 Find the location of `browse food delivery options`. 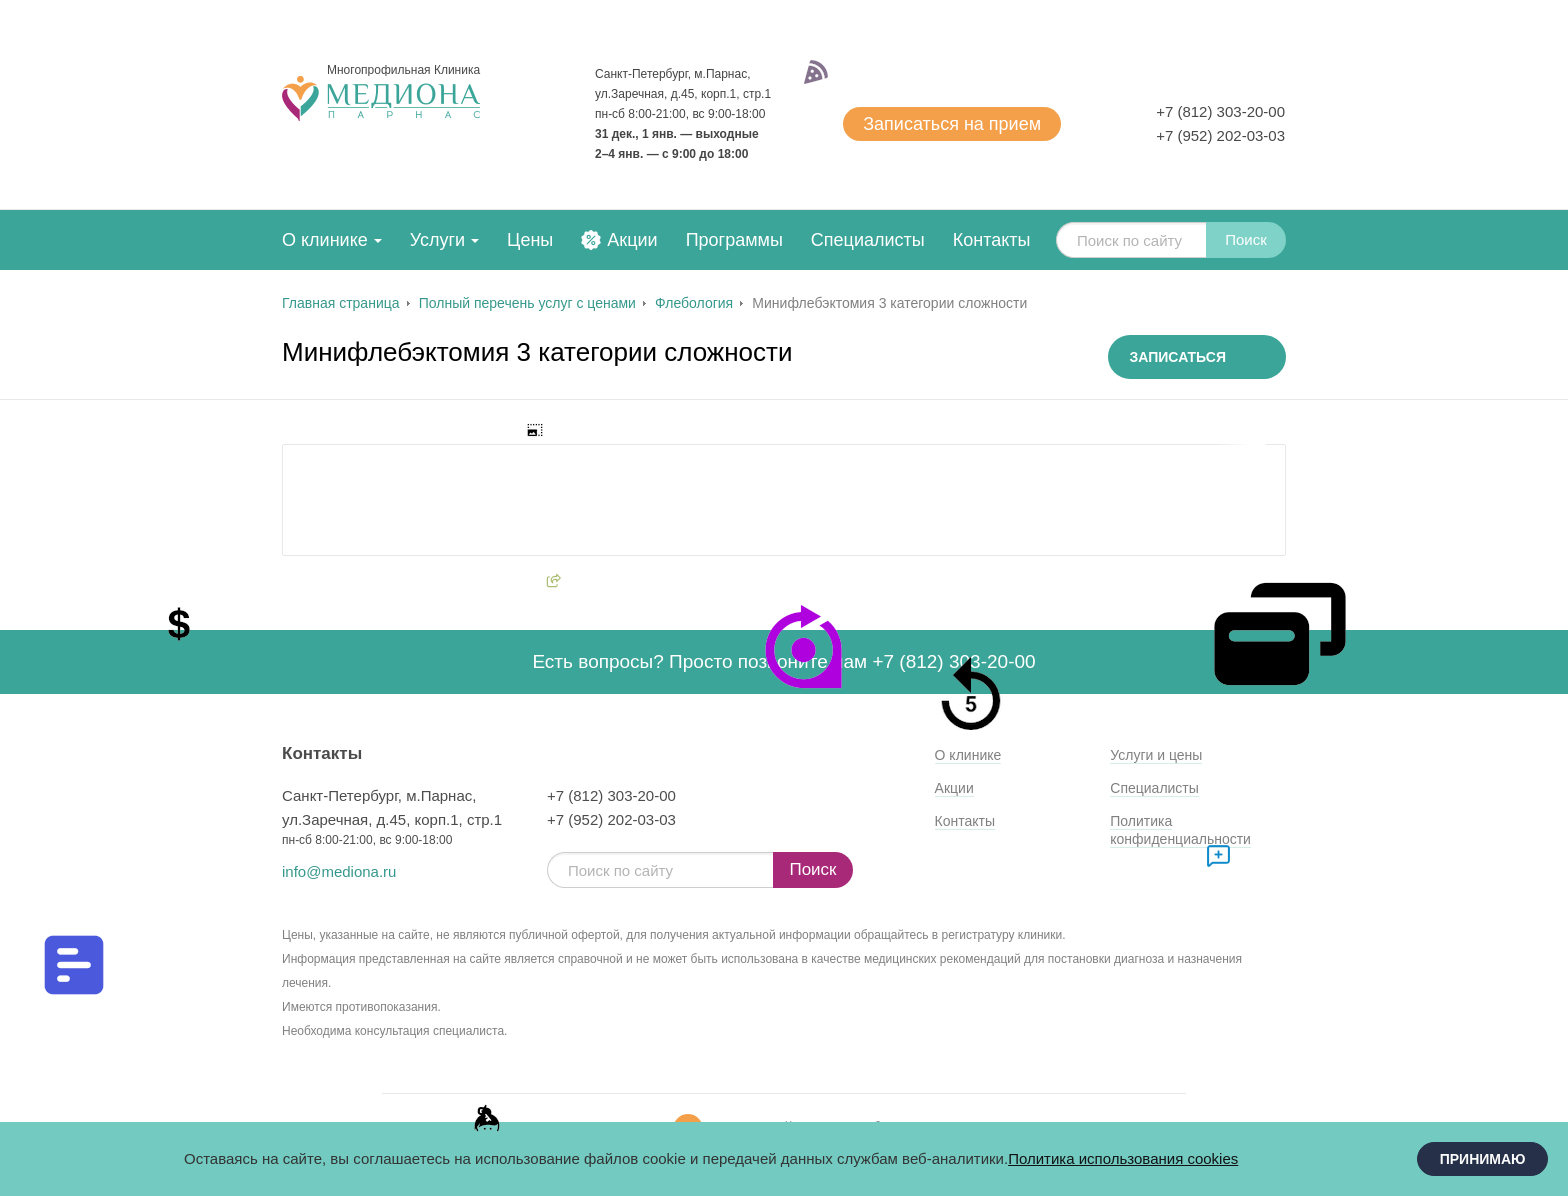

browse food delivery options is located at coordinates (816, 72).